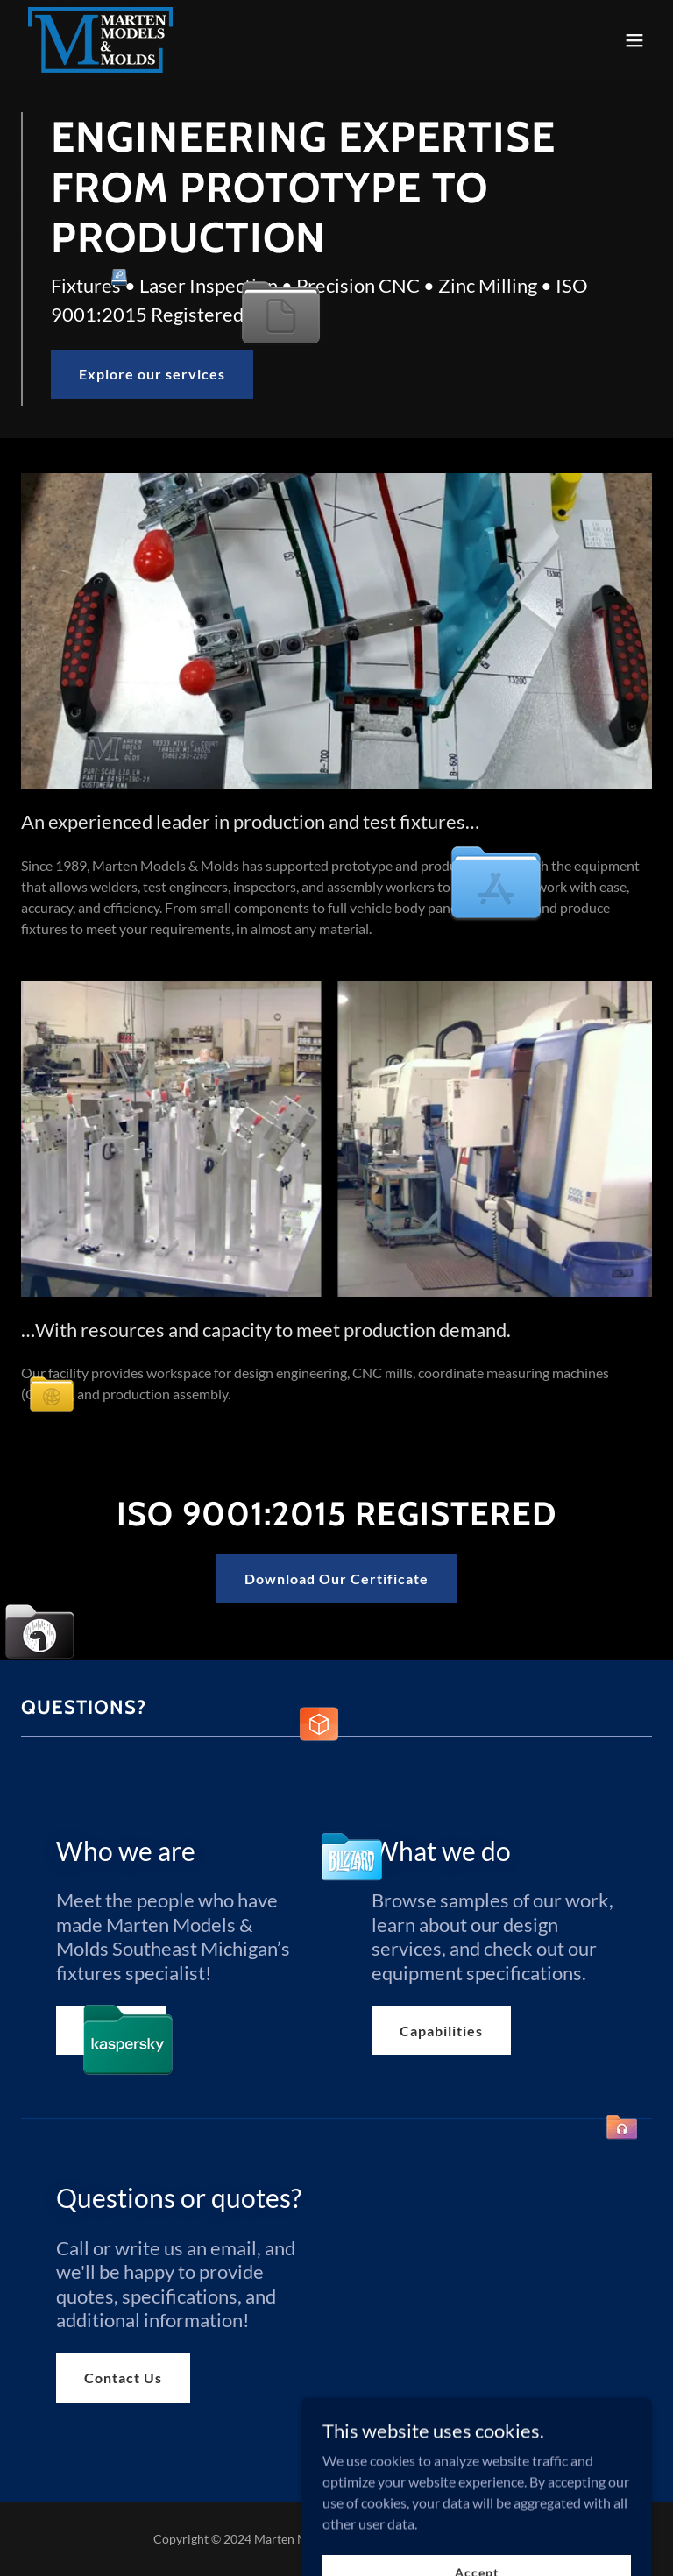  What do you see at coordinates (39, 1633) in the screenshot?
I see `folder containing deno runtime projects` at bounding box center [39, 1633].